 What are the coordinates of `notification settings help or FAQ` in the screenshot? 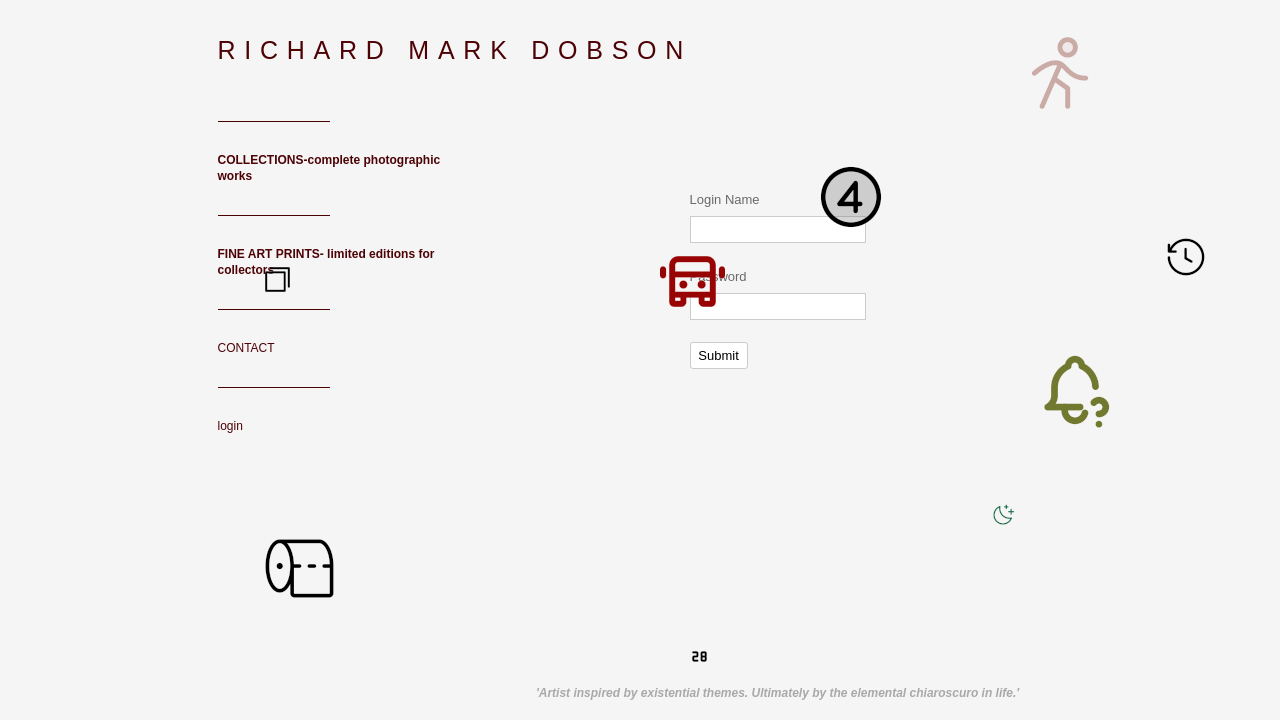 It's located at (1075, 390).